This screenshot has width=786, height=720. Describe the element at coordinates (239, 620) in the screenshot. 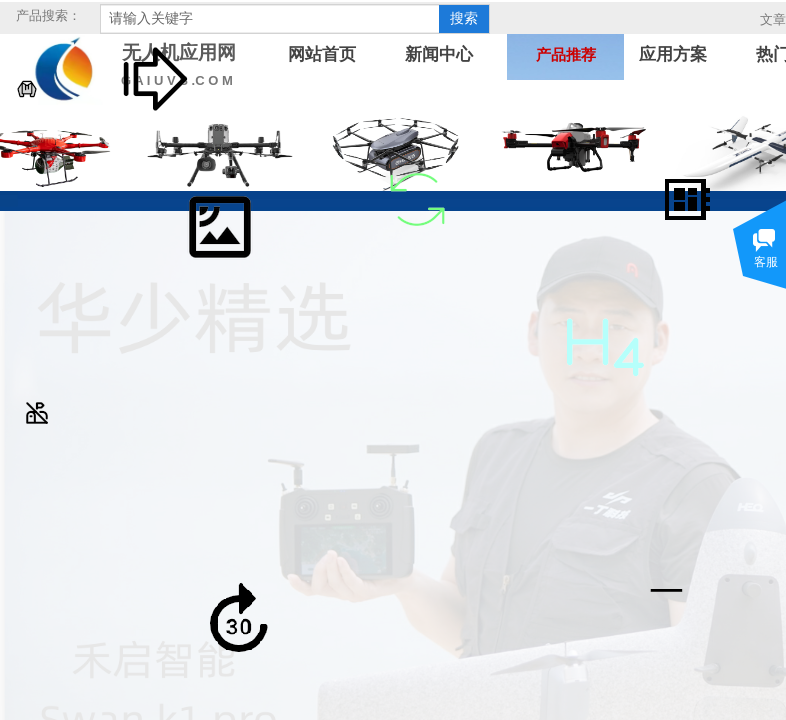

I see `skip forward 30 seconds` at that location.